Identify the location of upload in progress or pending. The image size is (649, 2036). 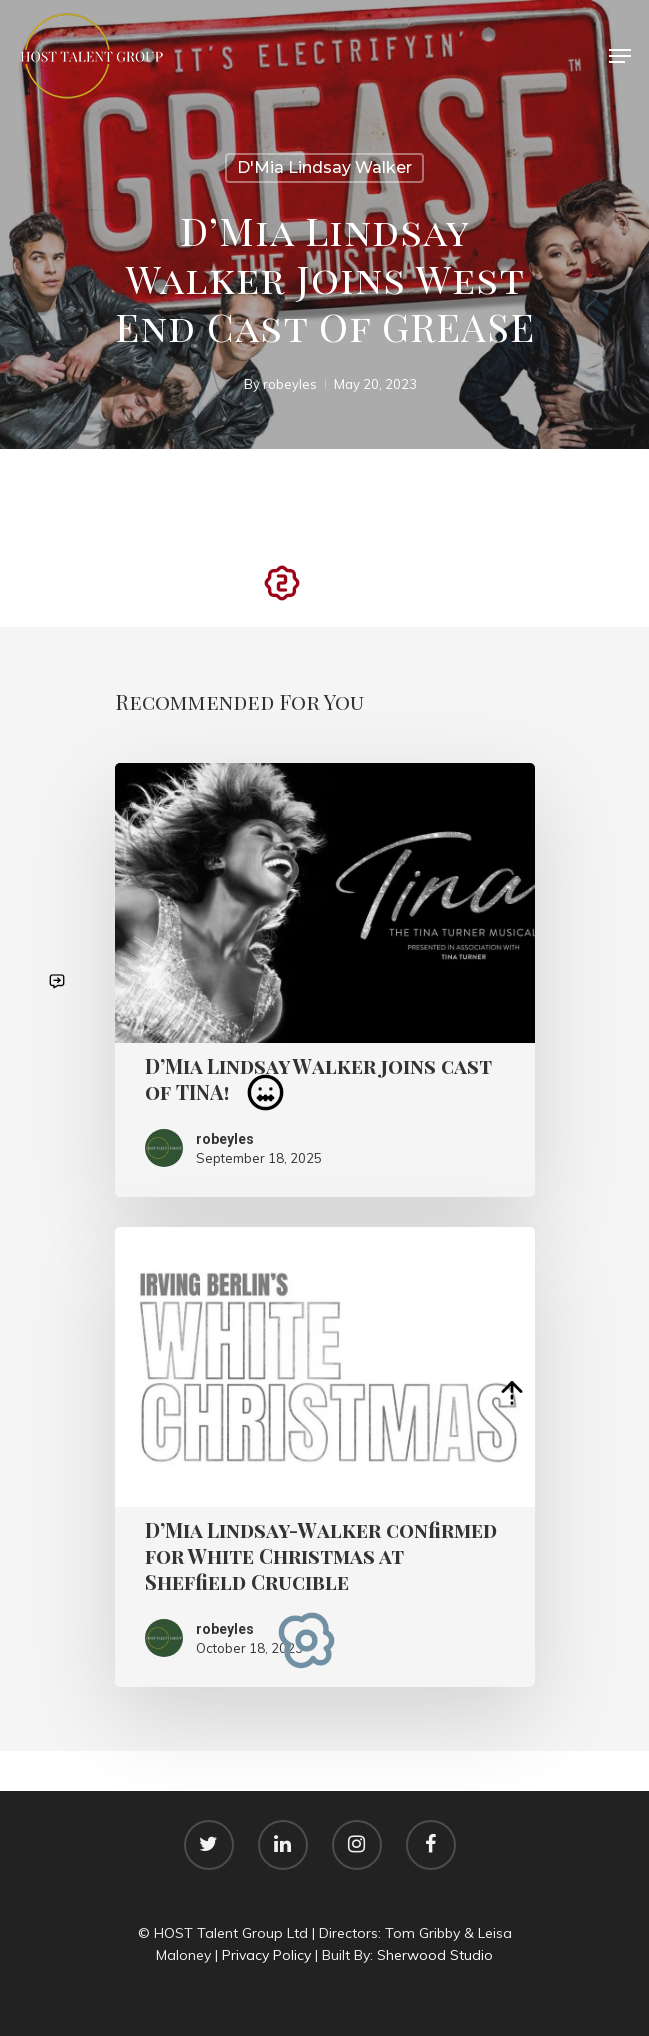
(512, 1393).